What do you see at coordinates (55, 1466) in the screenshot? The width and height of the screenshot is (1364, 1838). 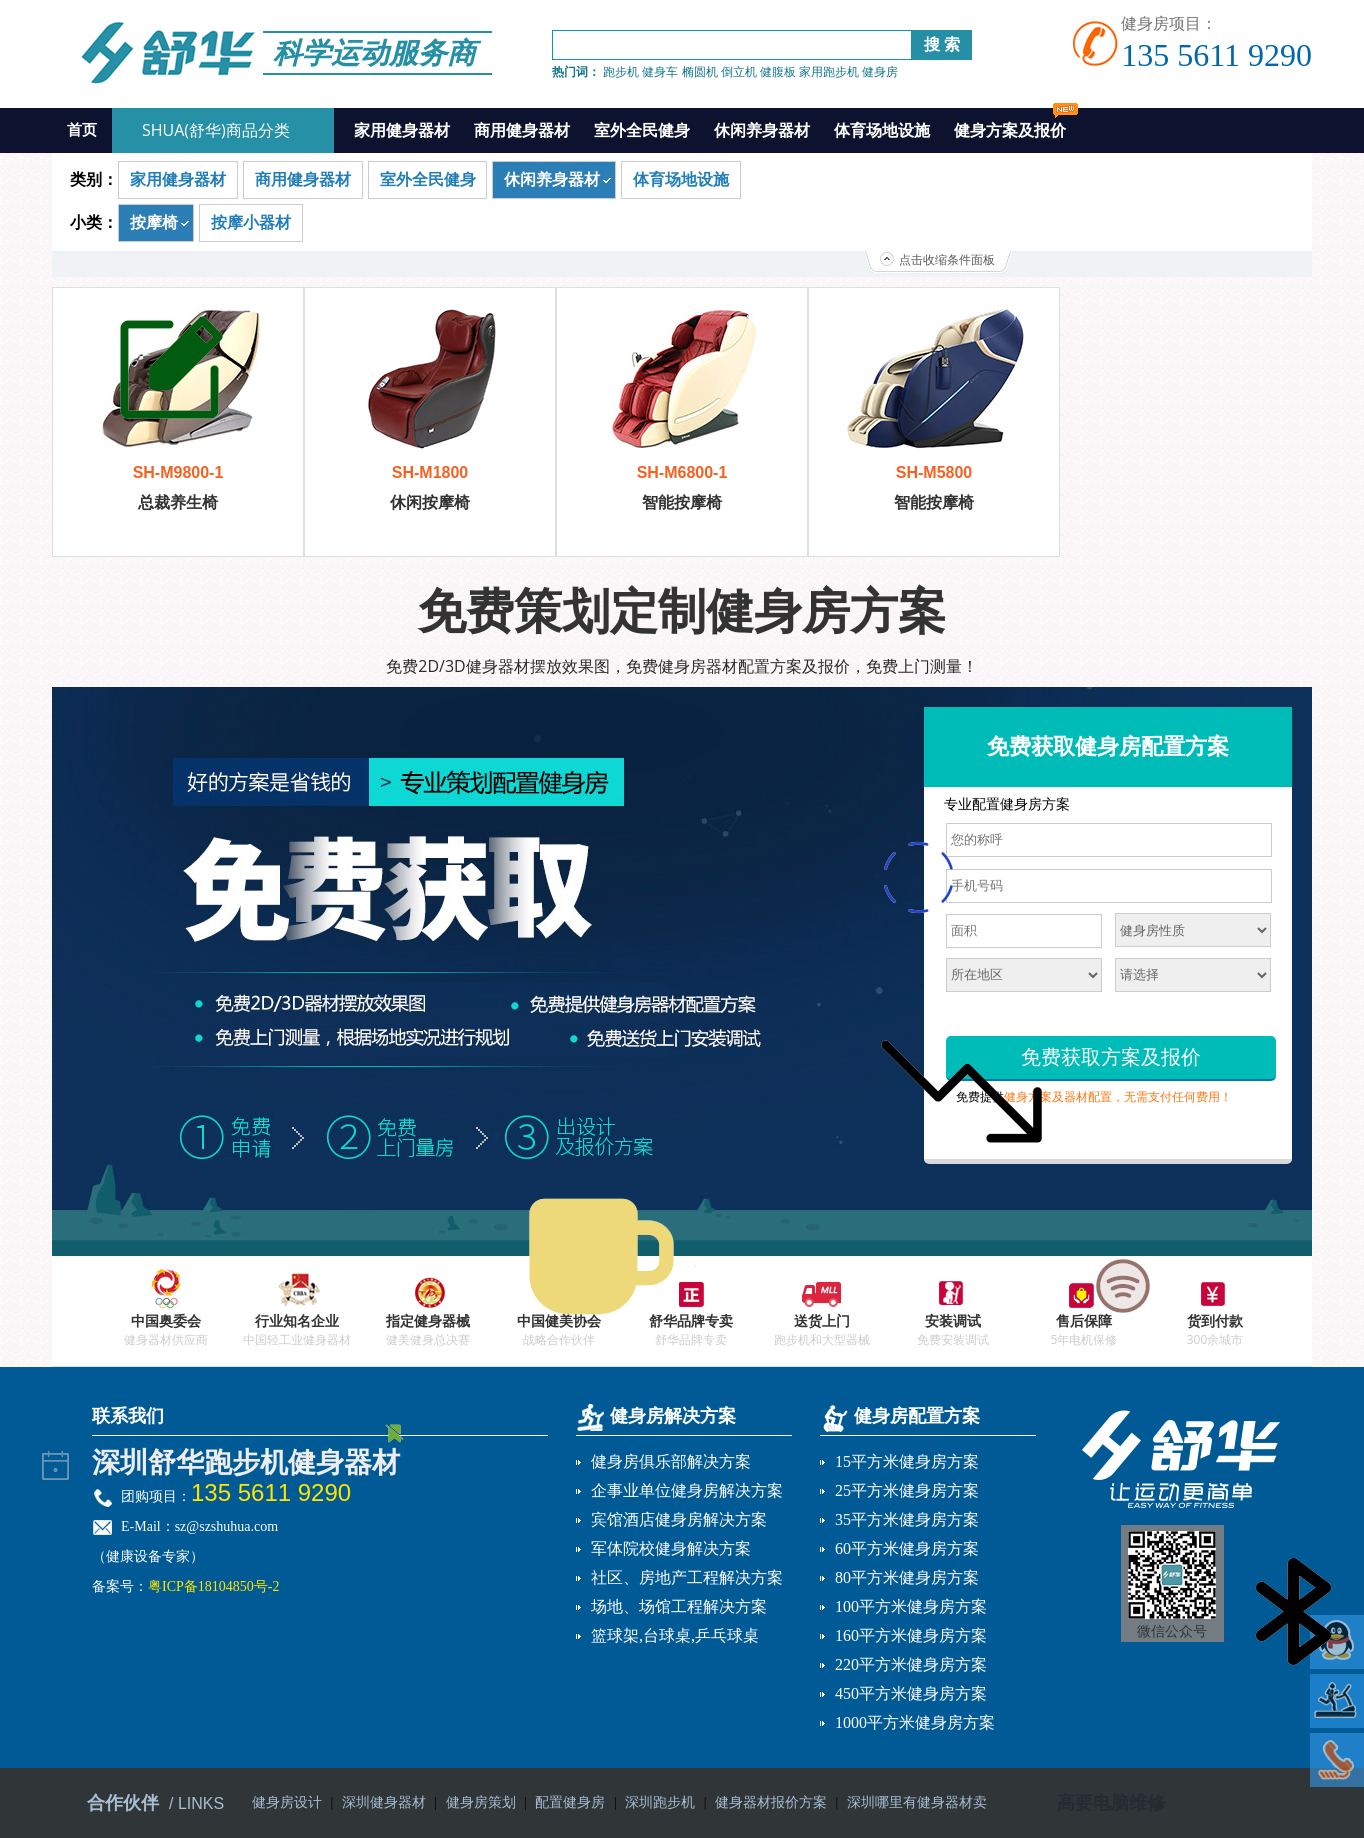 I see `indicates a calendar event or scheduled item` at bounding box center [55, 1466].